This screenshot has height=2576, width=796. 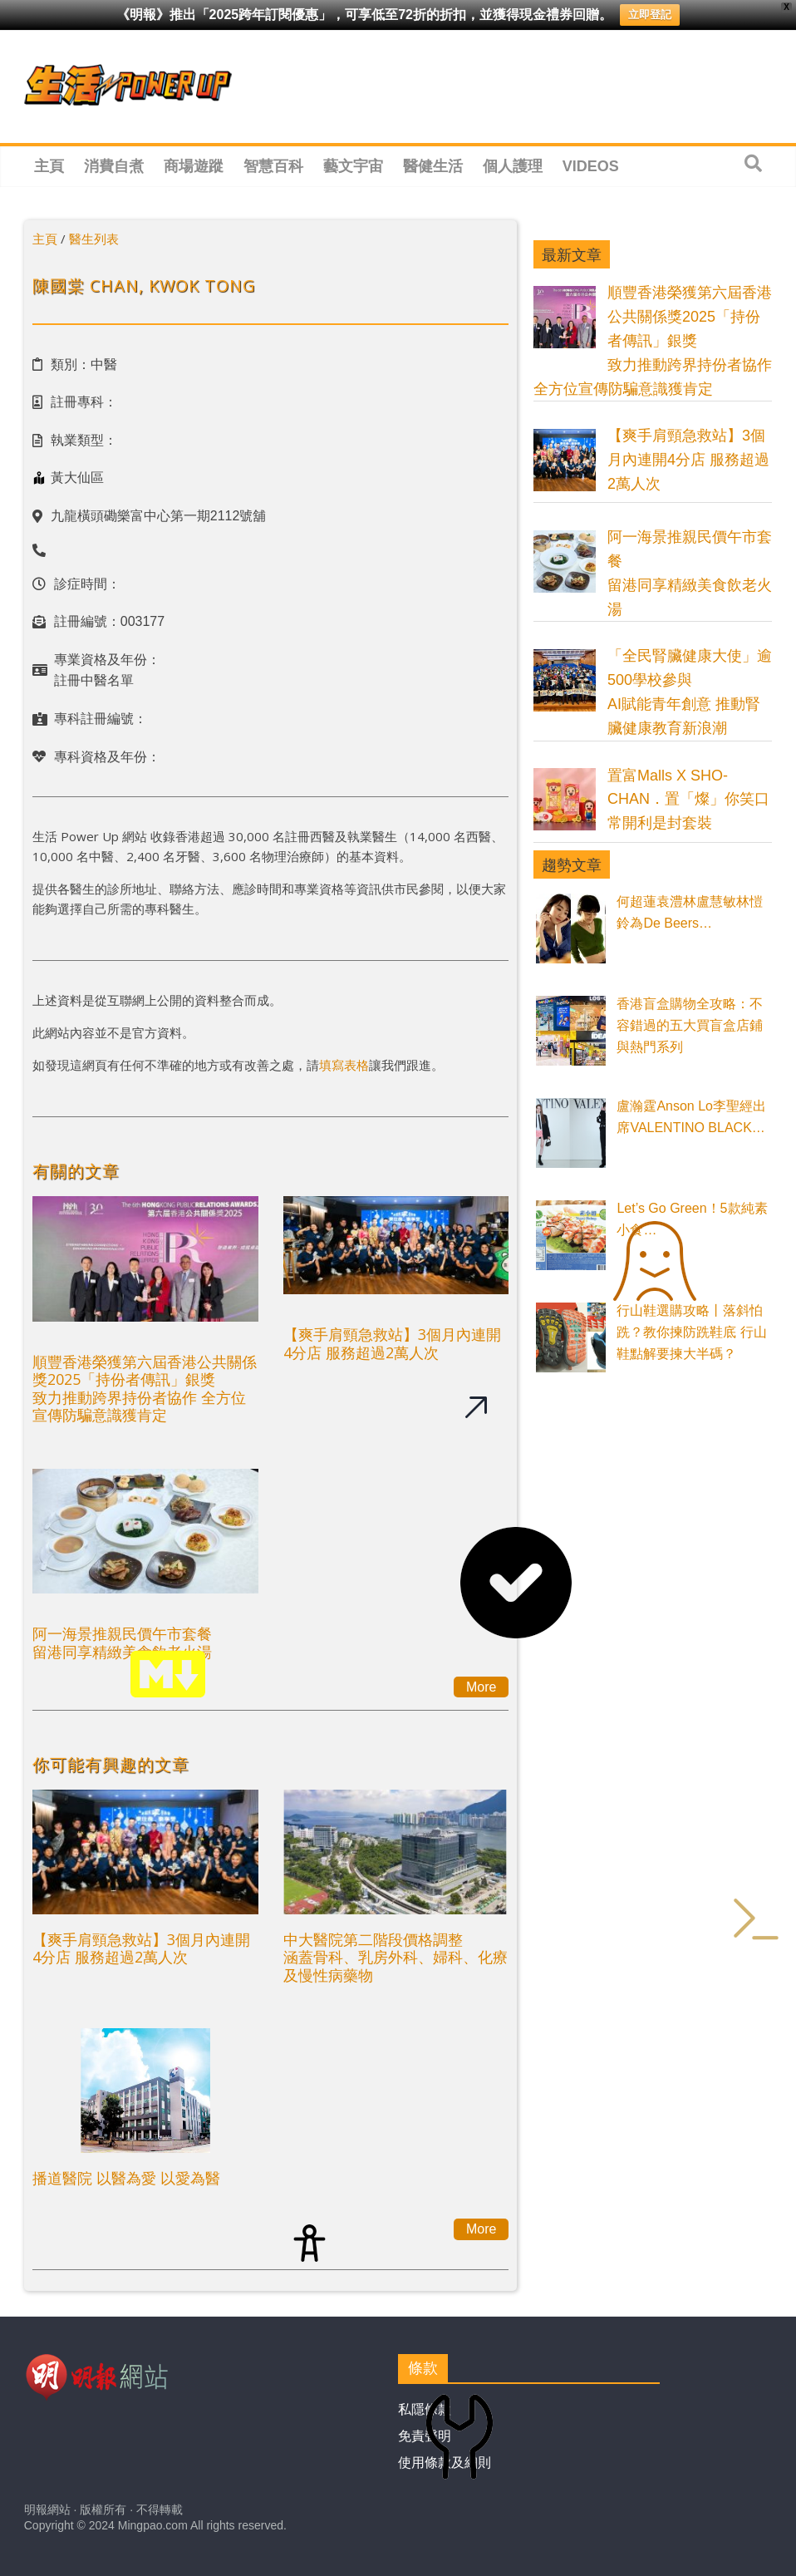 What do you see at coordinates (309, 2243) in the screenshot?
I see `access accessibility settings` at bounding box center [309, 2243].